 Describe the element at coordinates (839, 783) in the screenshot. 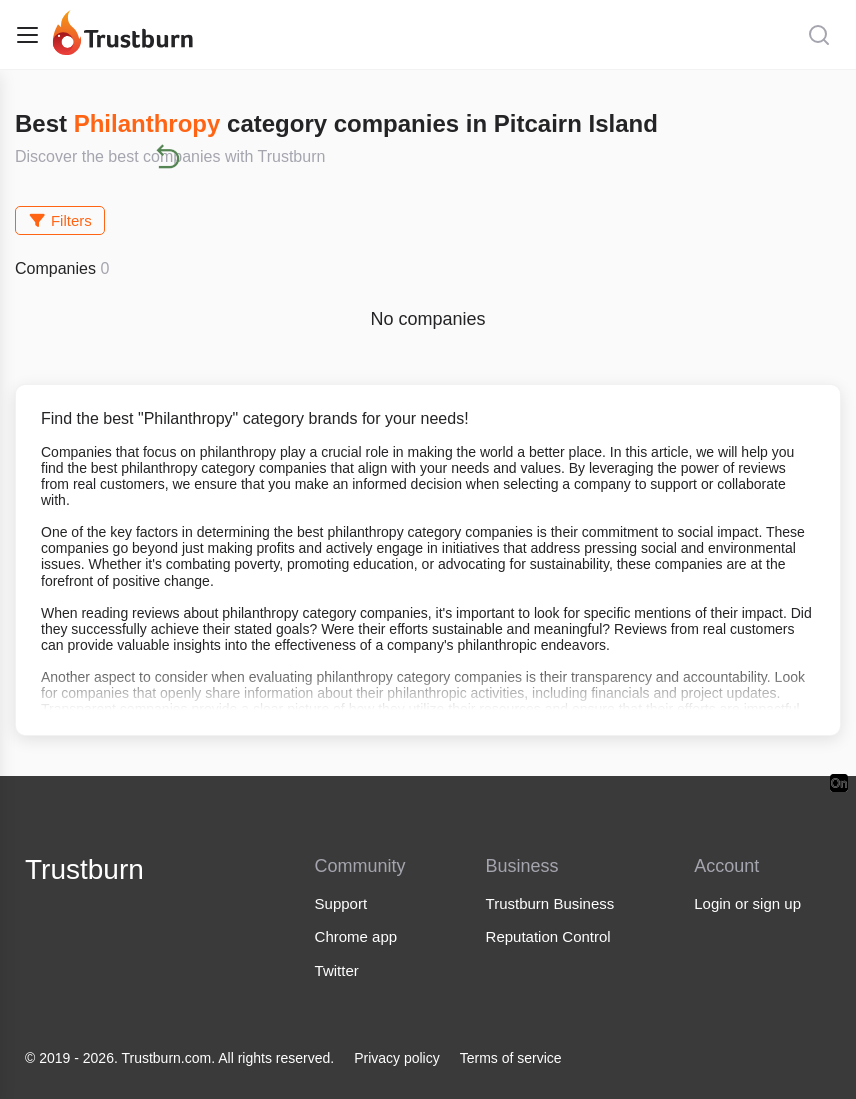

I see `open ProcessOn app` at that location.